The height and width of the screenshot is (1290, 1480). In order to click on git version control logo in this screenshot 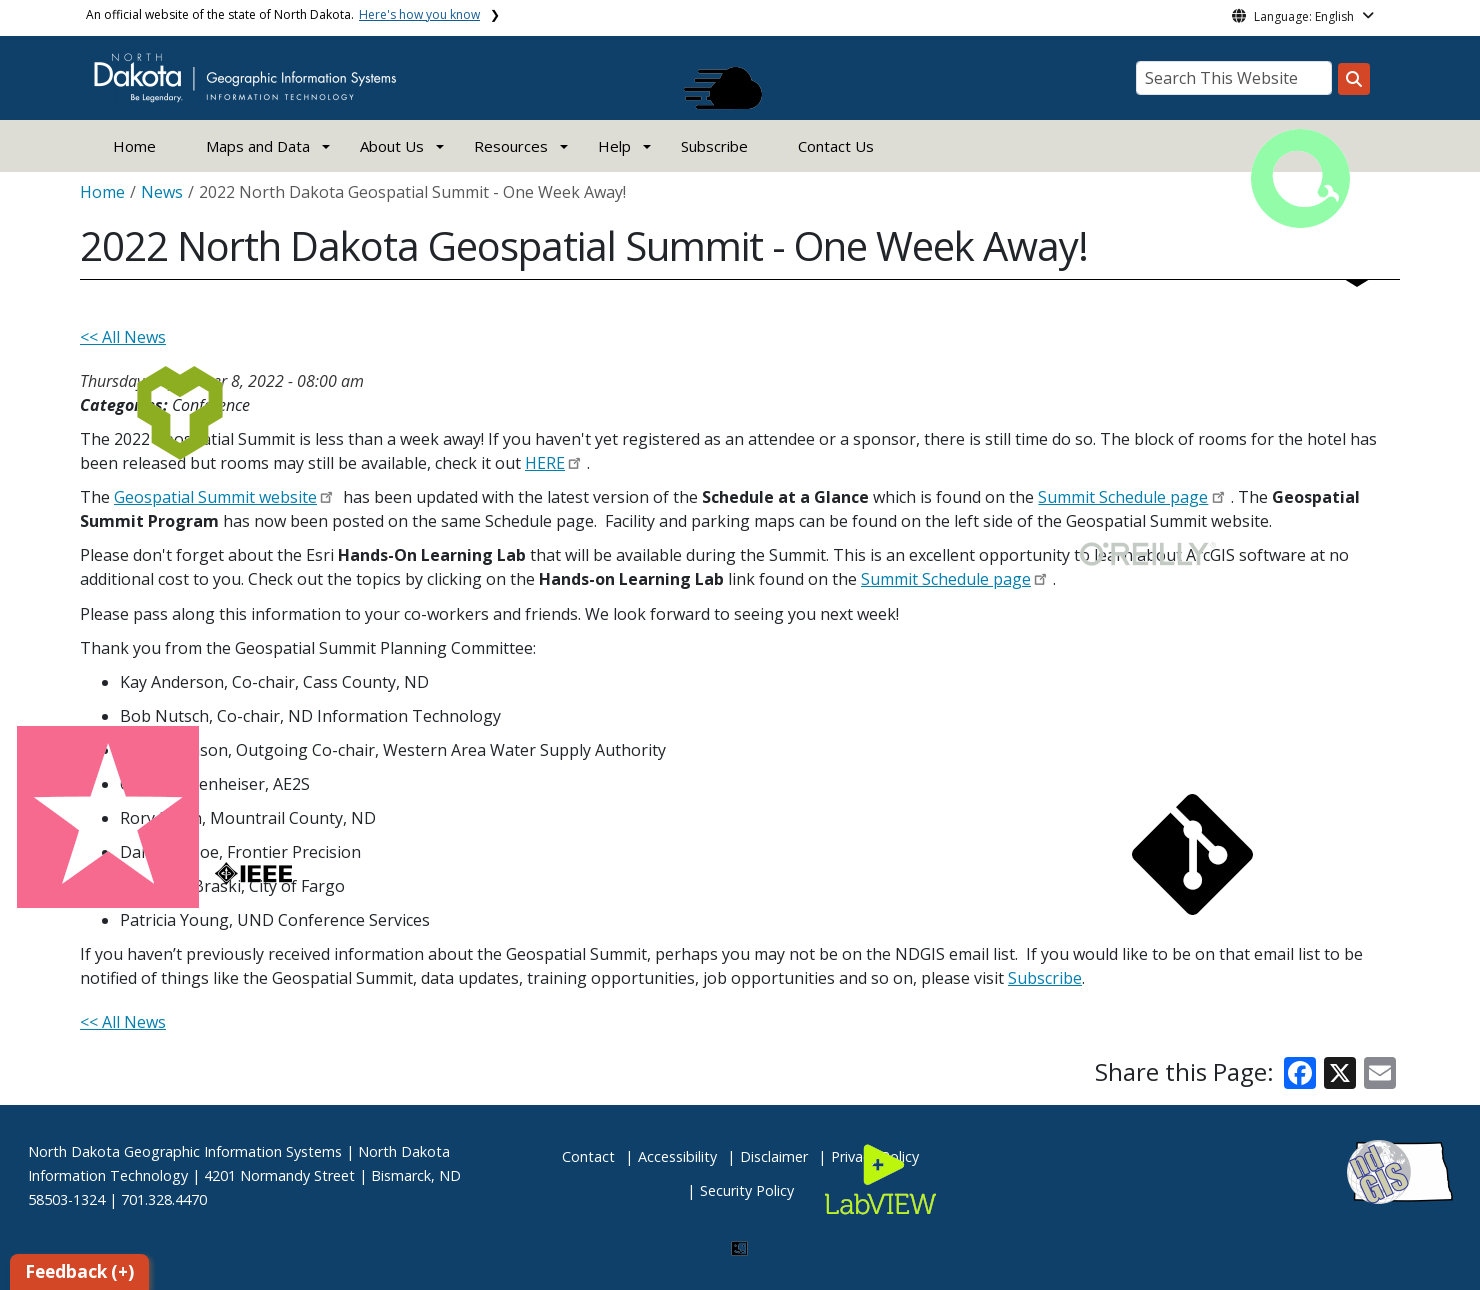, I will do `click(1192, 854)`.